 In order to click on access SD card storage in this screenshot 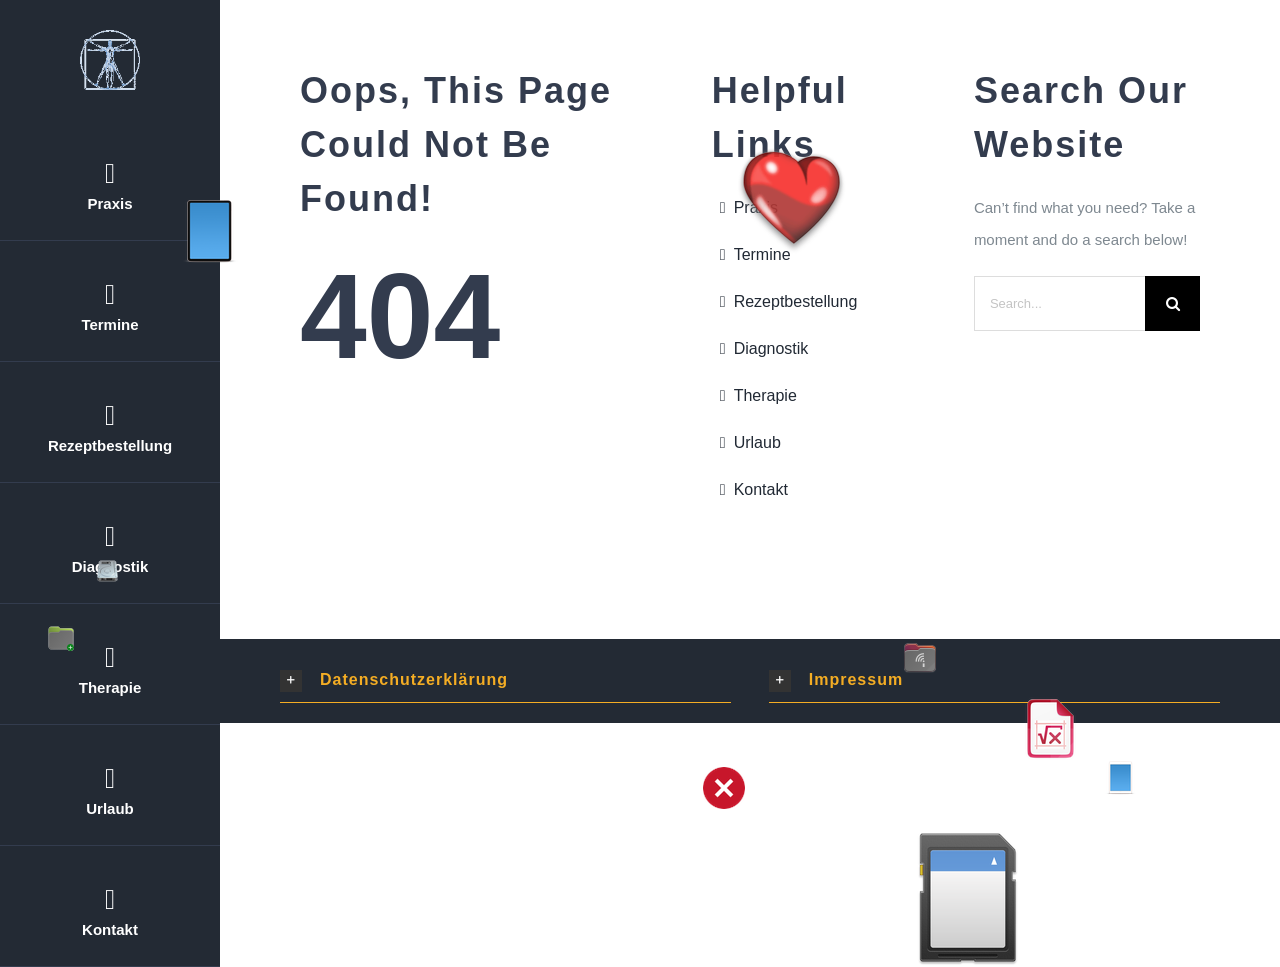, I will do `click(969, 899)`.